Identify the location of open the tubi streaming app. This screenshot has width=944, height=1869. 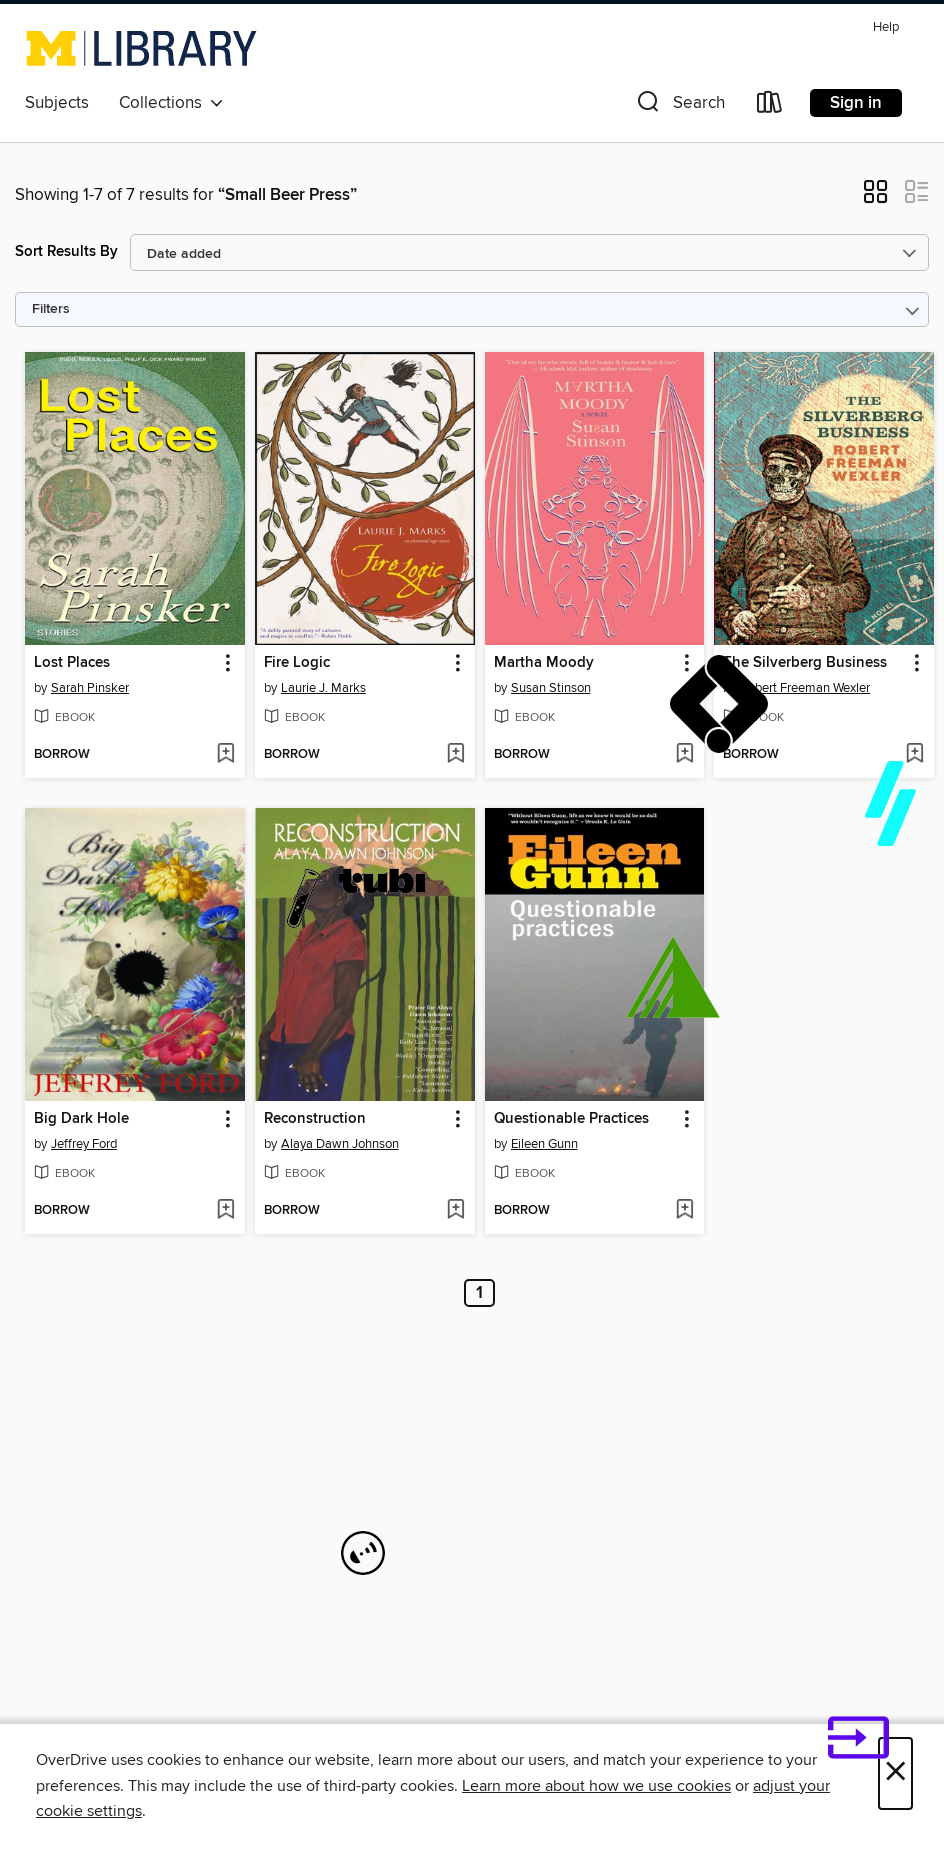
(382, 881).